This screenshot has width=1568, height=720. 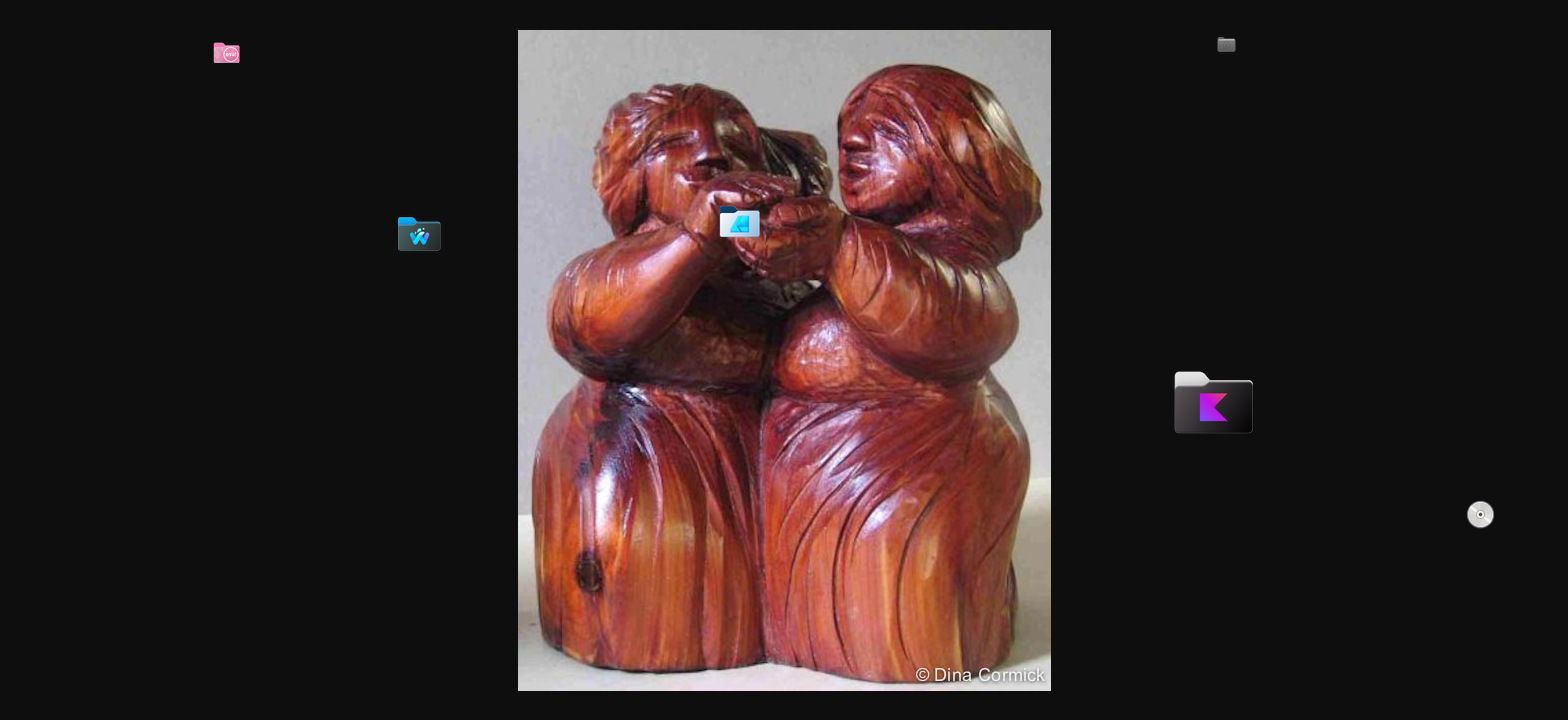 What do you see at coordinates (419, 235) in the screenshot?
I see `open waterfox browser files folder` at bounding box center [419, 235].